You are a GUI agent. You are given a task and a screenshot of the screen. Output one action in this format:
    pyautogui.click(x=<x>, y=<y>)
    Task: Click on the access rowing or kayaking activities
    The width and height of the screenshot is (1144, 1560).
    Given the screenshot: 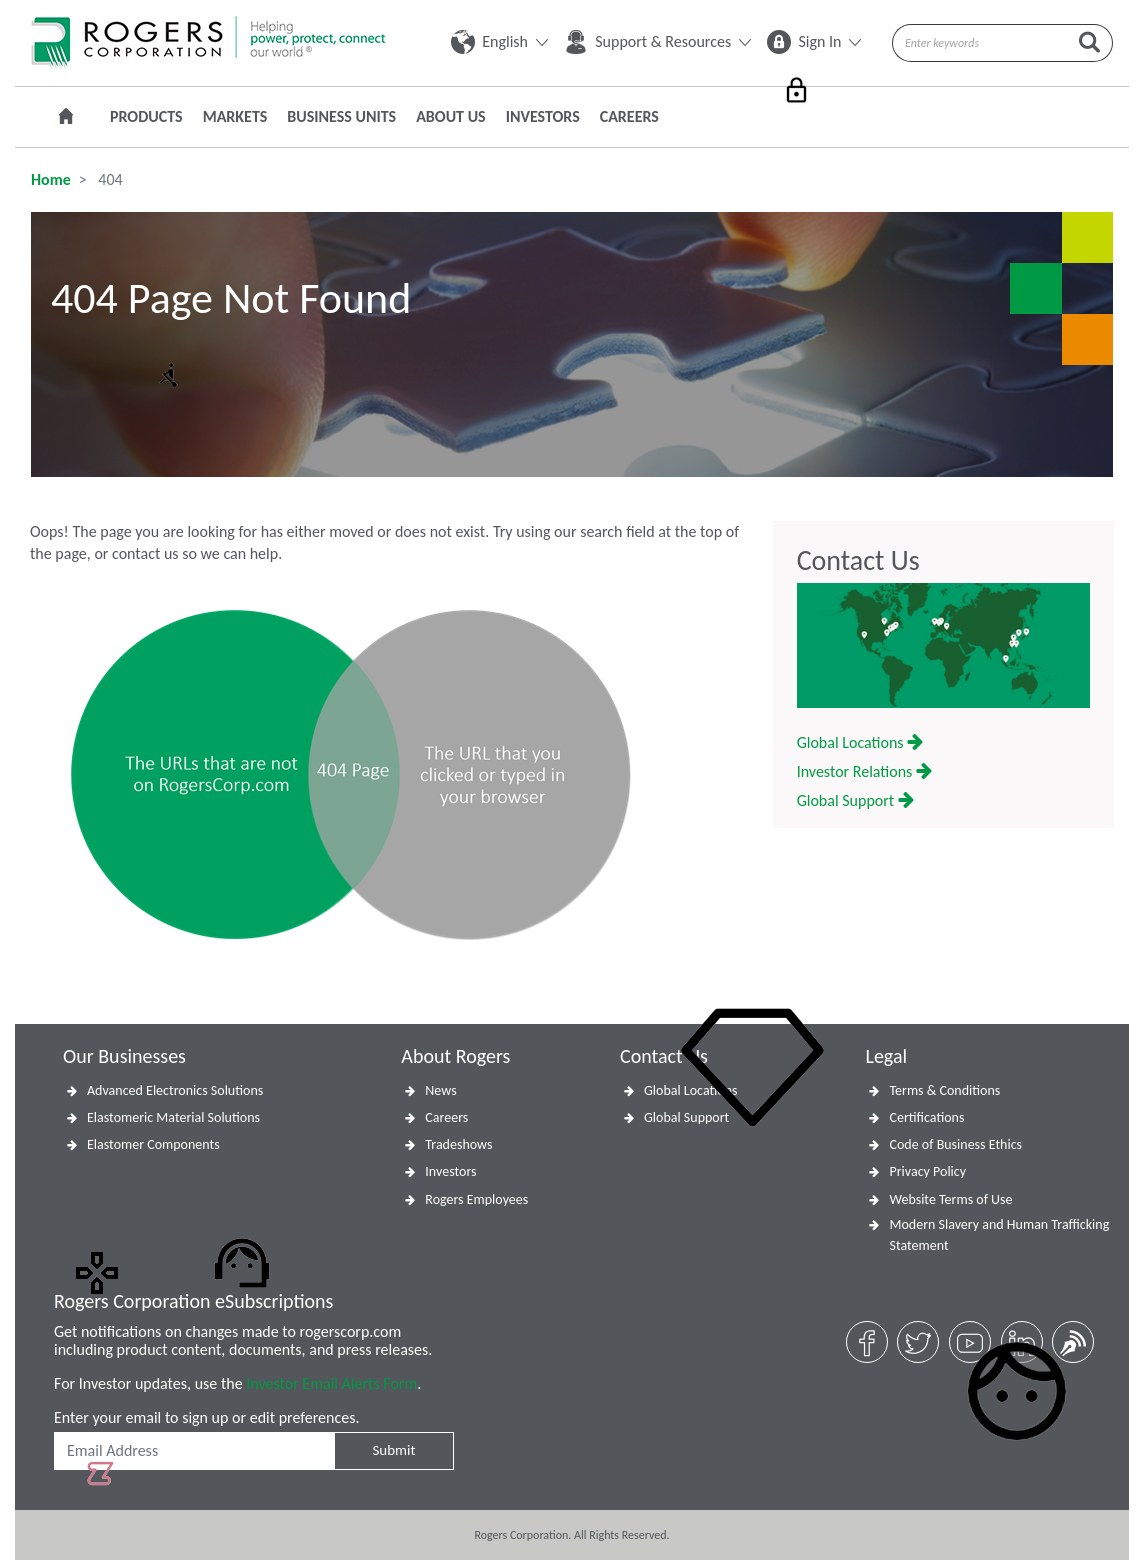 What is the action you would take?
    pyautogui.click(x=168, y=375)
    